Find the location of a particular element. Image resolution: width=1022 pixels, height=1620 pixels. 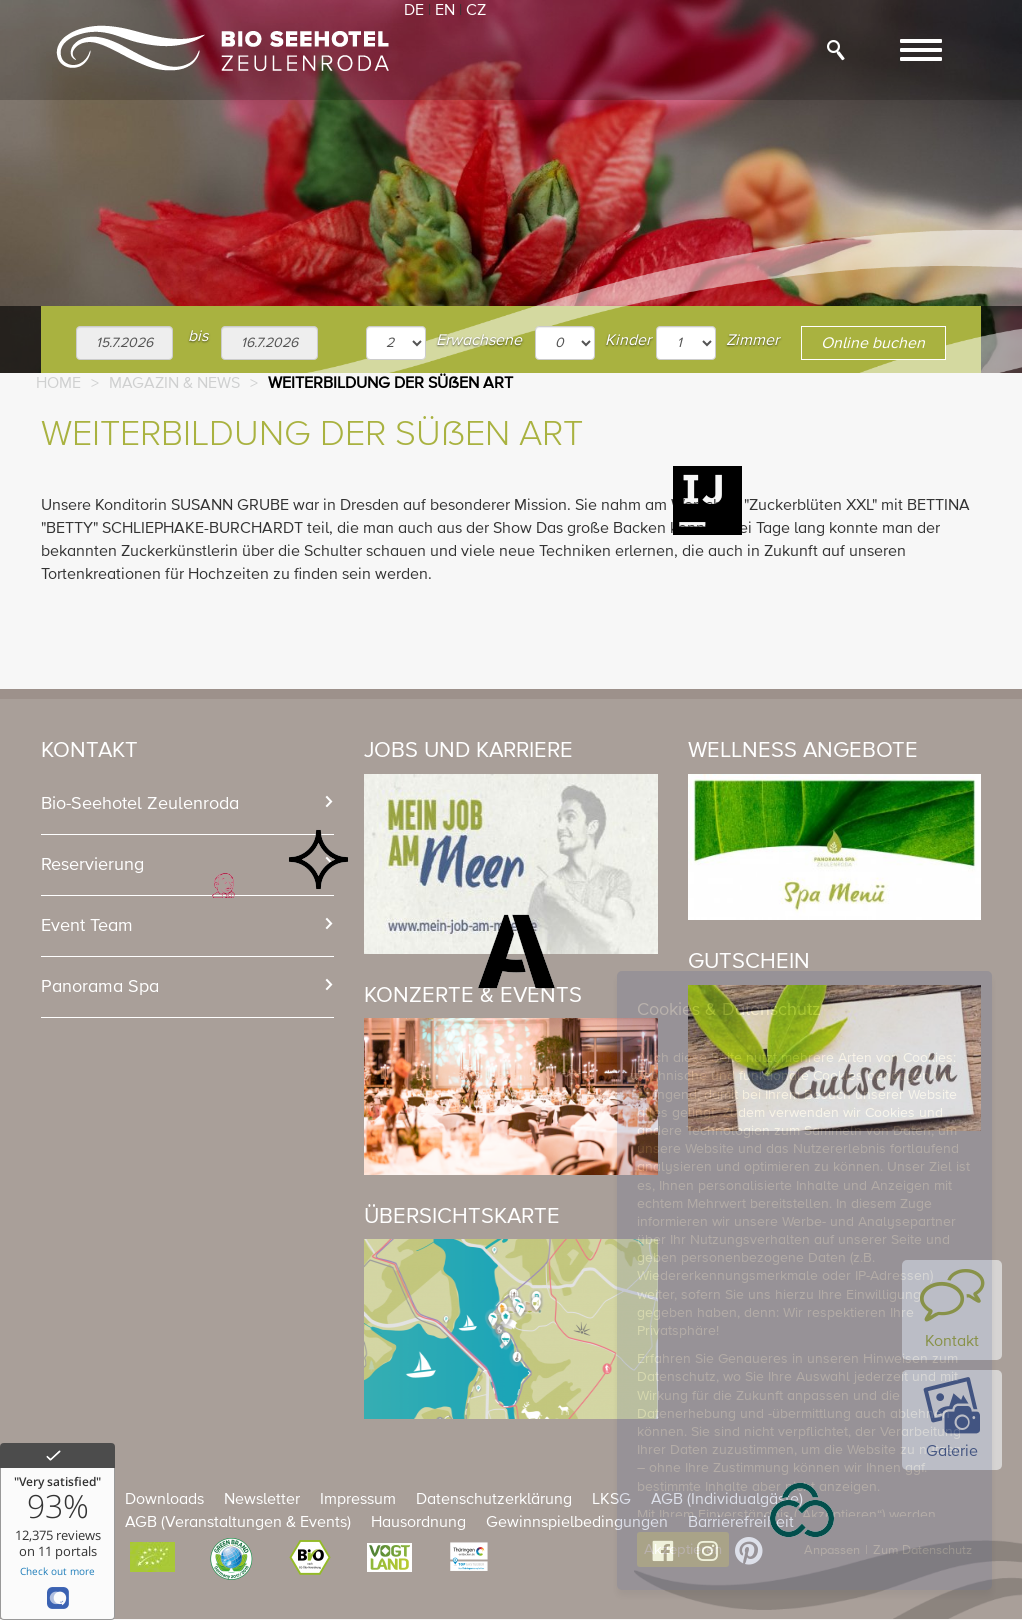

airbrake error monitoring service logo is located at coordinates (516, 951).